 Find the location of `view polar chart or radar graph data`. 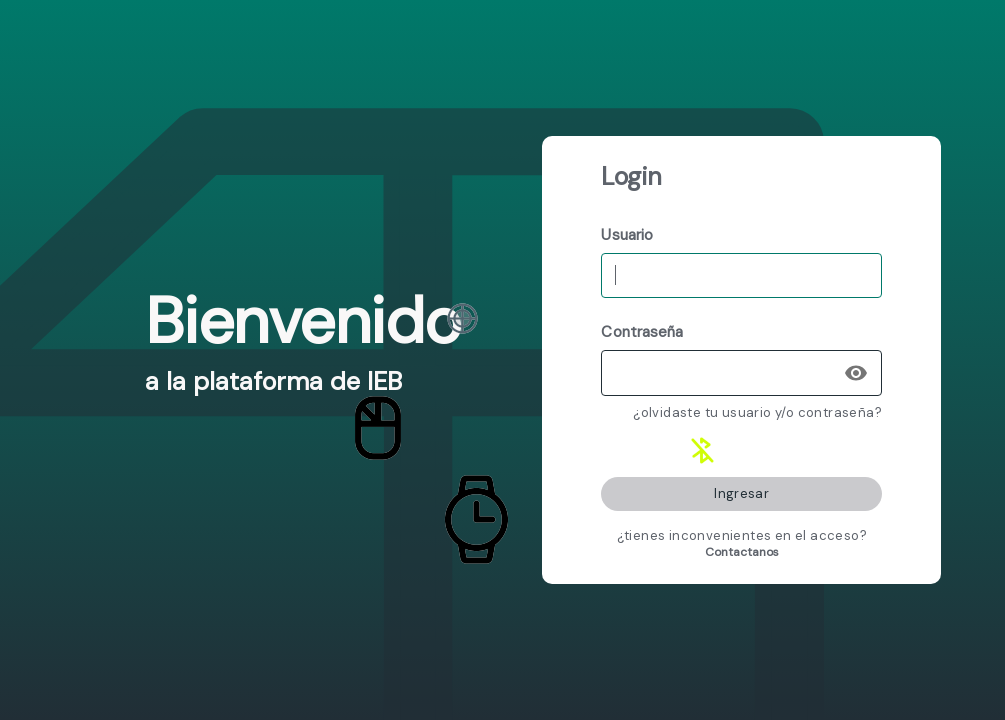

view polar chart or radar graph data is located at coordinates (462, 318).